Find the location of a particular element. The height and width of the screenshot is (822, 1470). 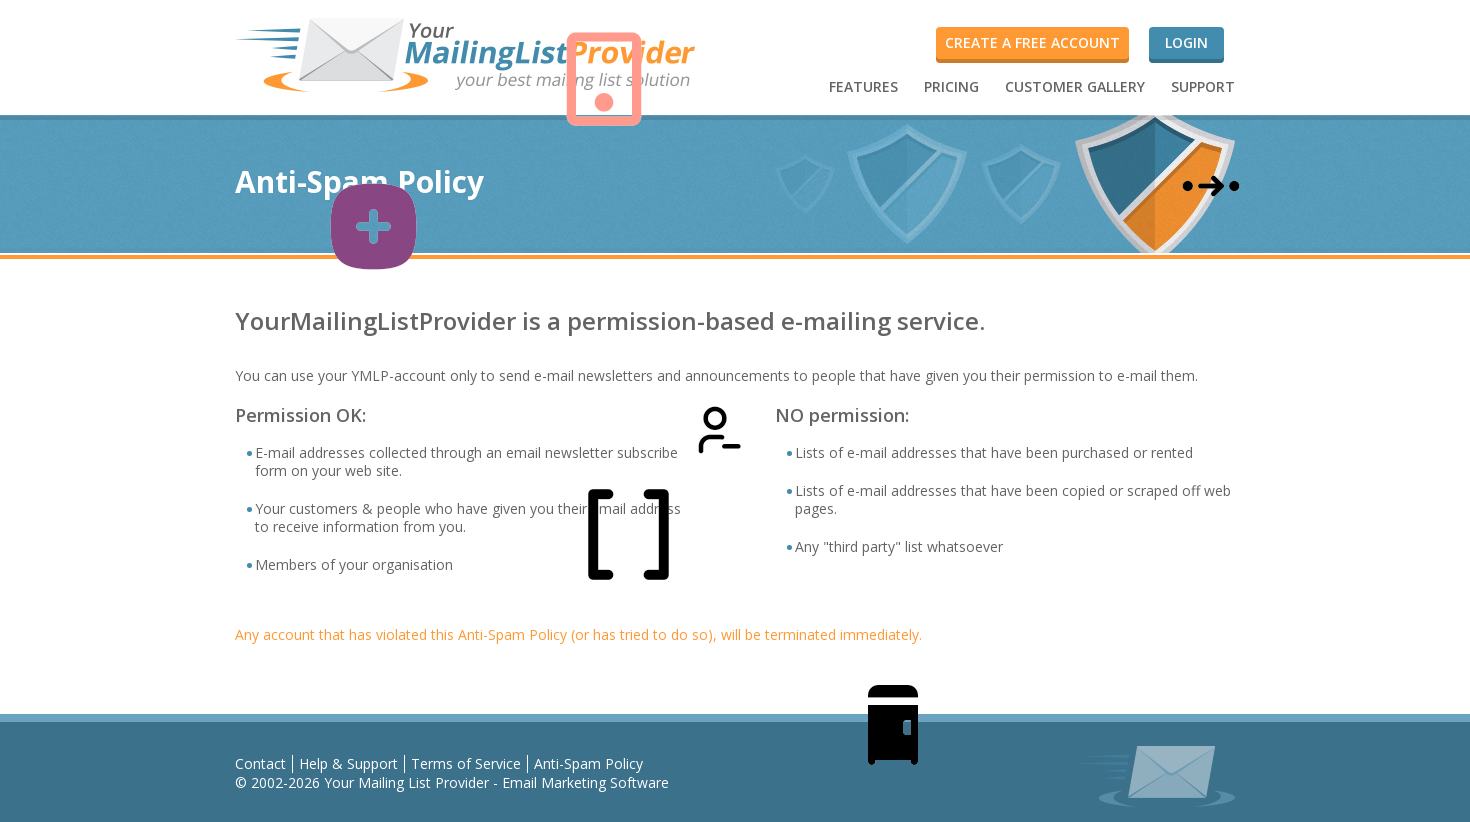

insert code or text brackets is located at coordinates (628, 534).